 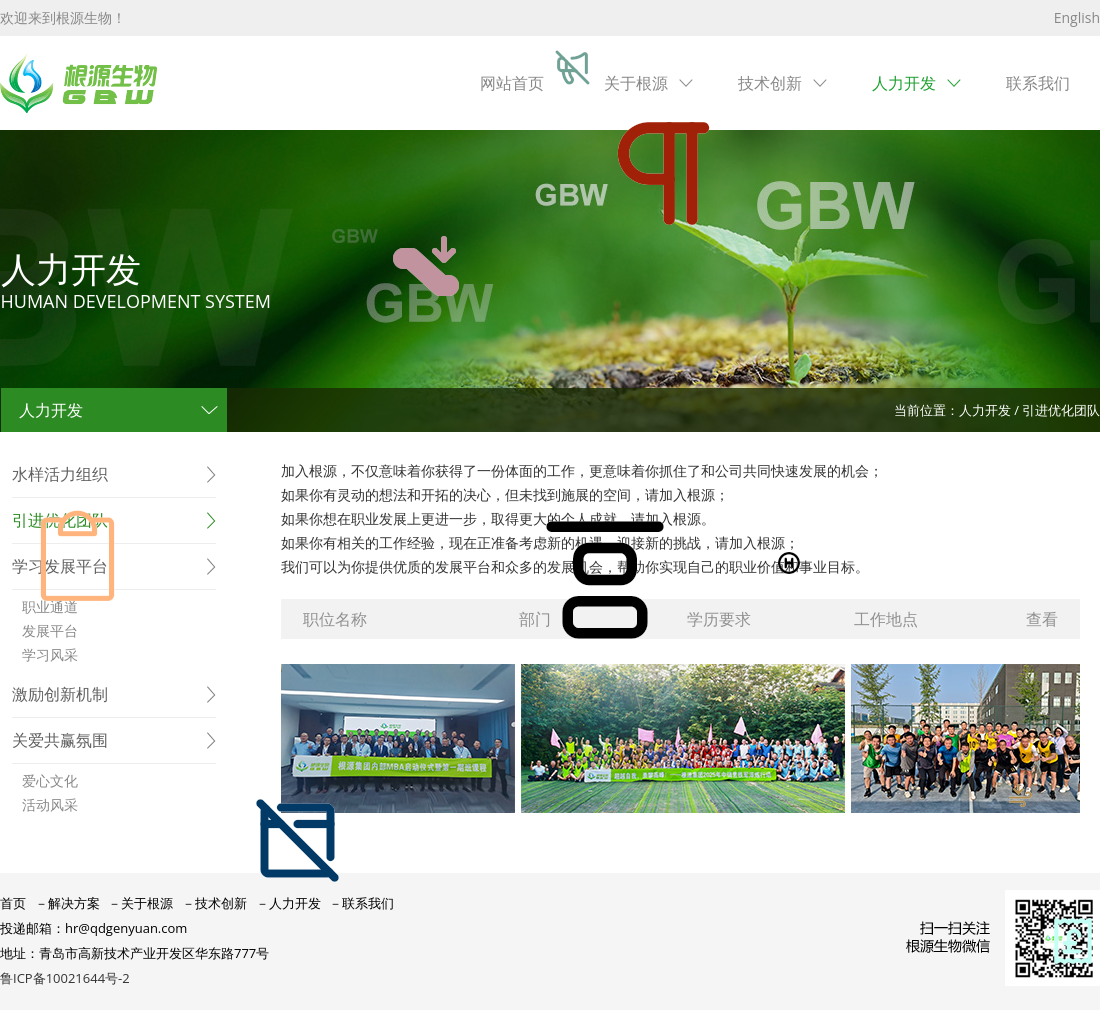 I want to click on navigate to section H or category H, so click(x=789, y=563).